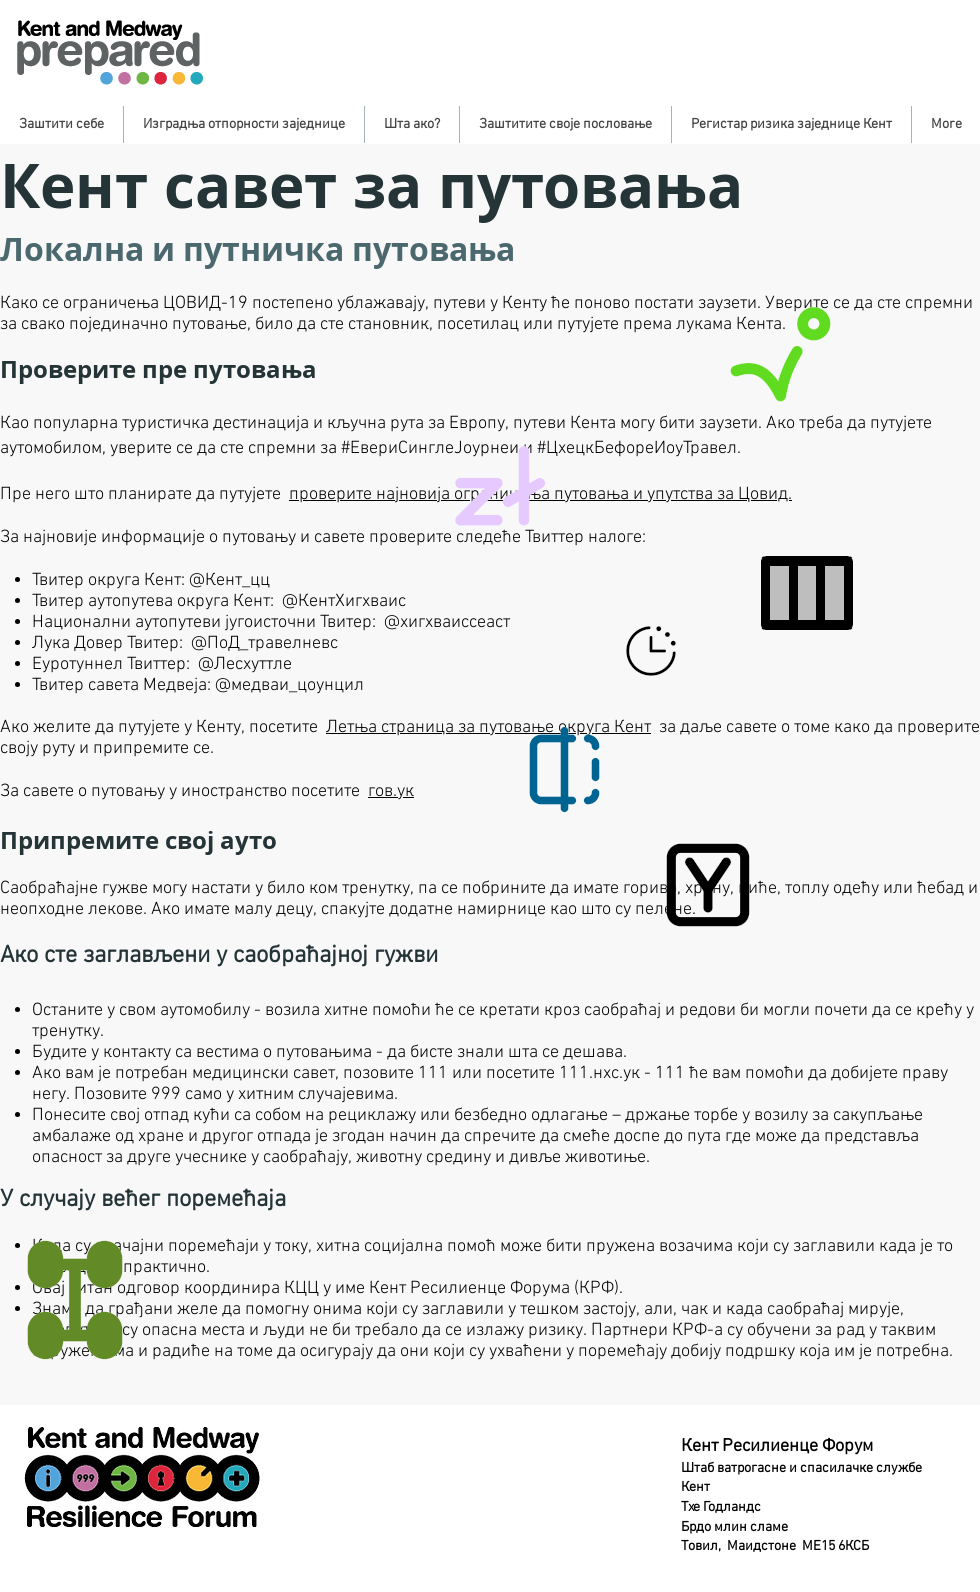 The width and height of the screenshot is (980, 1592). I want to click on toggle between two panel views, so click(564, 769).